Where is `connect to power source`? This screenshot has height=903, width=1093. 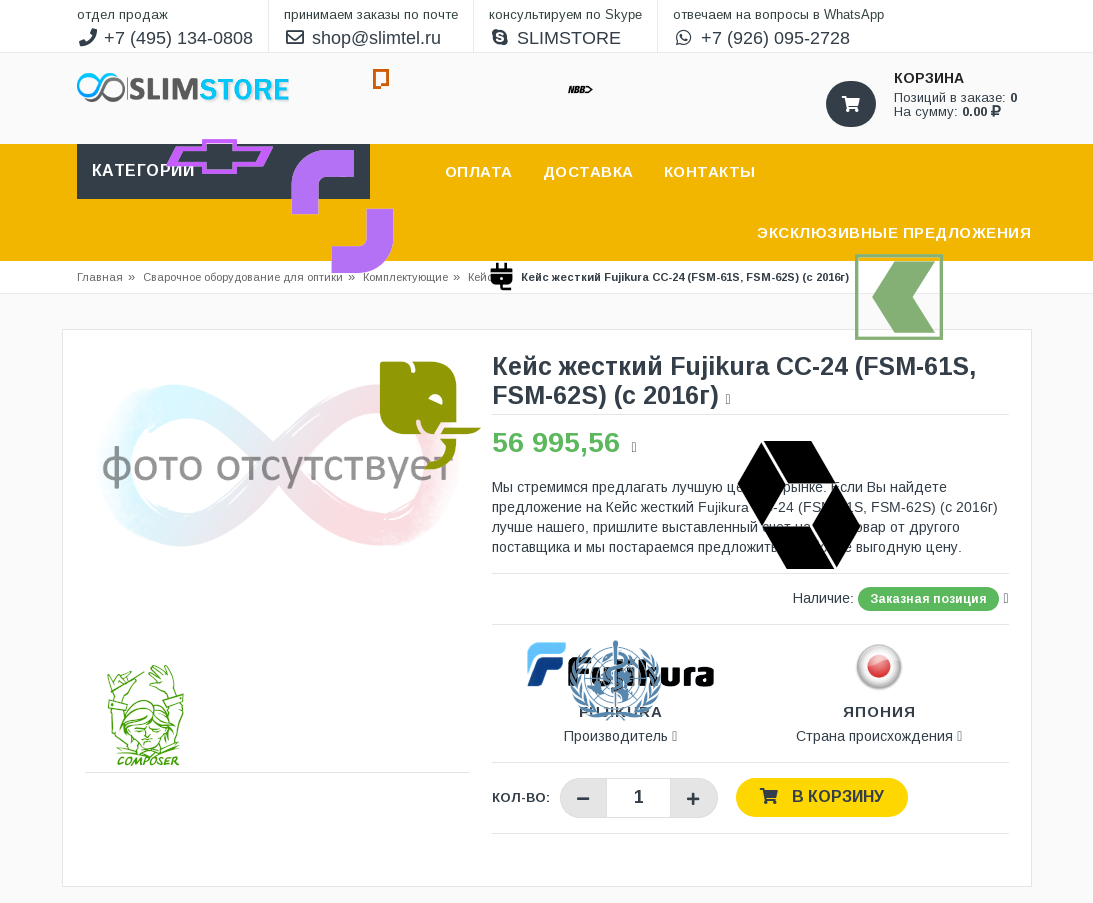
connect to power source is located at coordinates (501, 276).